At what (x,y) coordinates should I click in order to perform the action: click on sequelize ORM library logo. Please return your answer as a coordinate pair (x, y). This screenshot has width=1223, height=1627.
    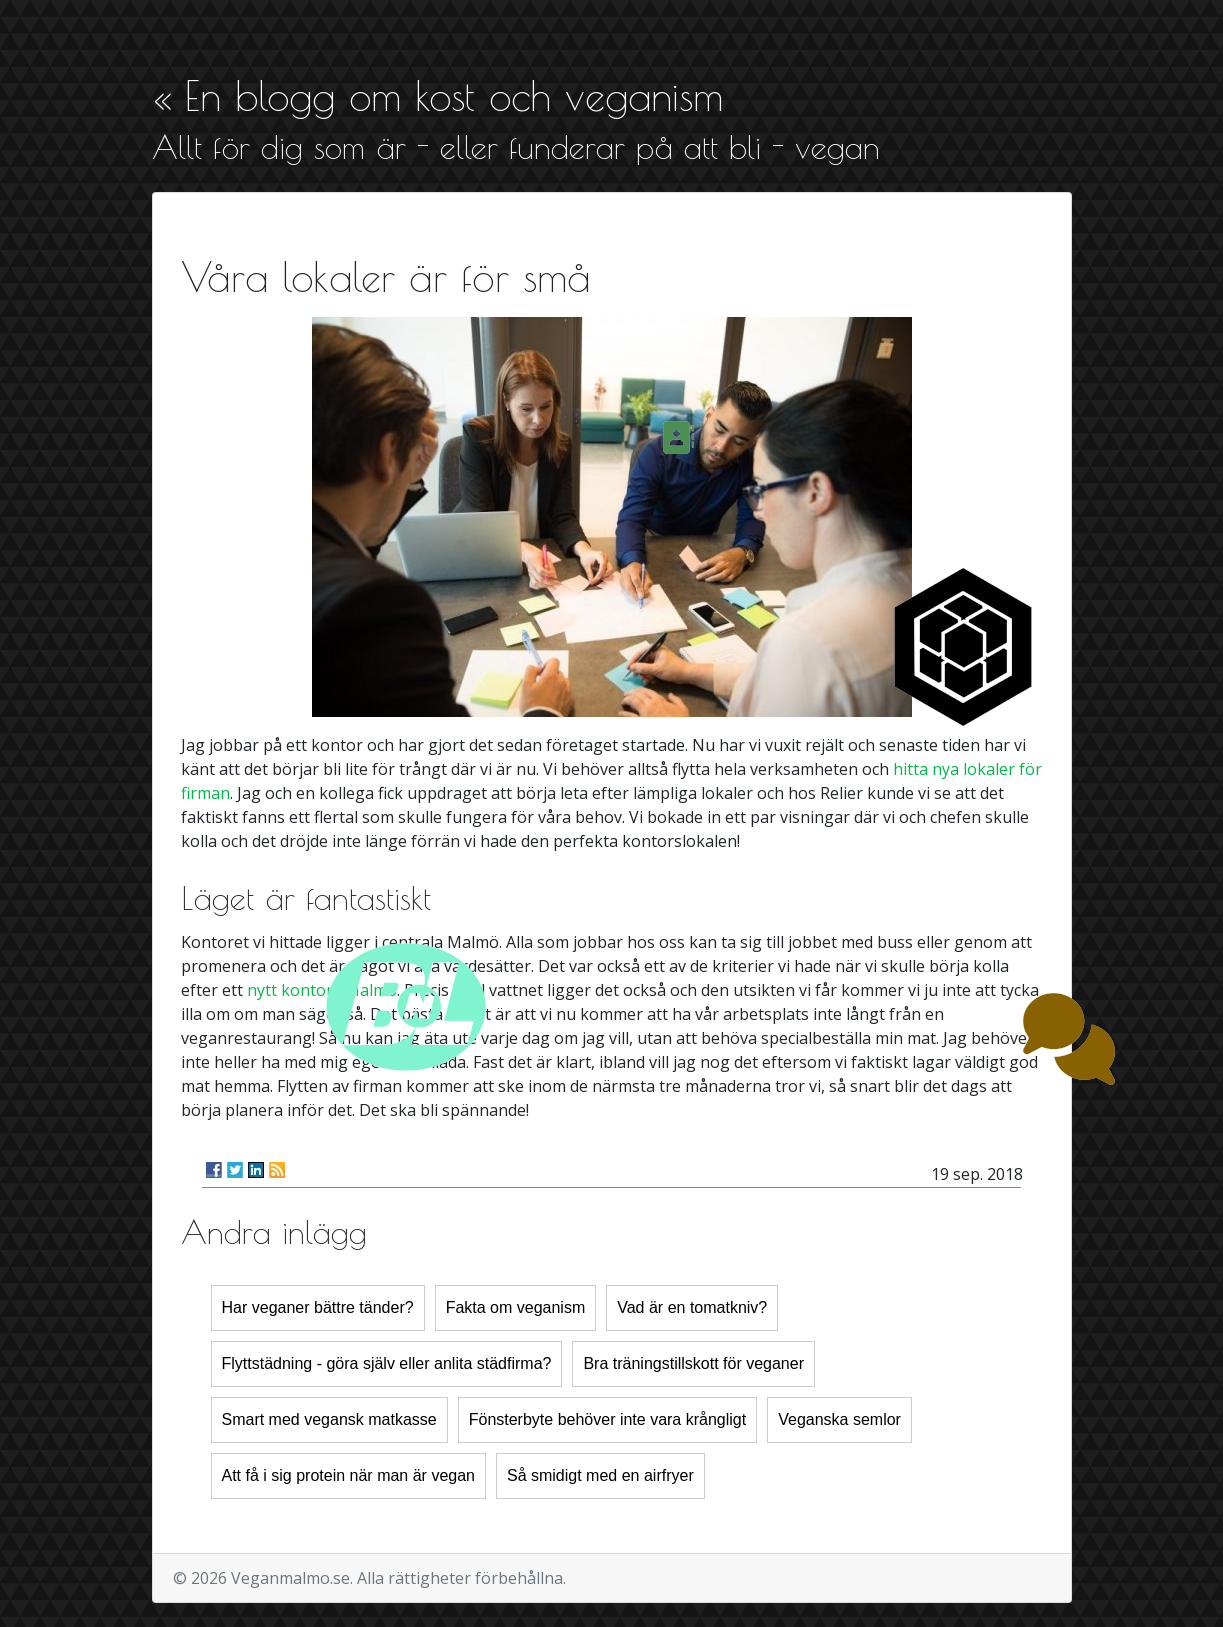
    Looking at the image, I should click on (963, 647).